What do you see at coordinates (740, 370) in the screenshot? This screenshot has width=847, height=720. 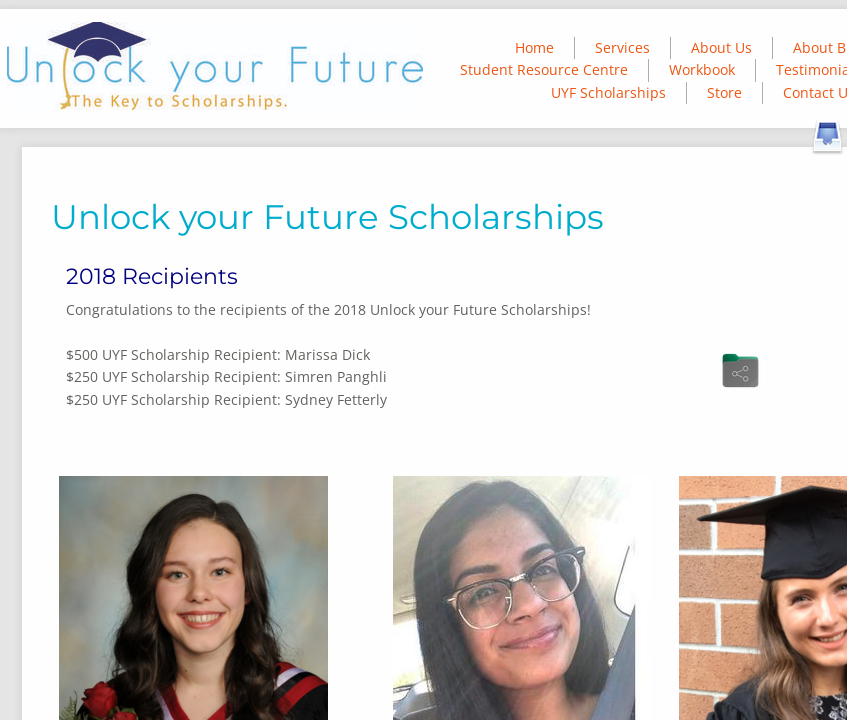 I see `open your public shared folder` at bounding box center [740, 370].